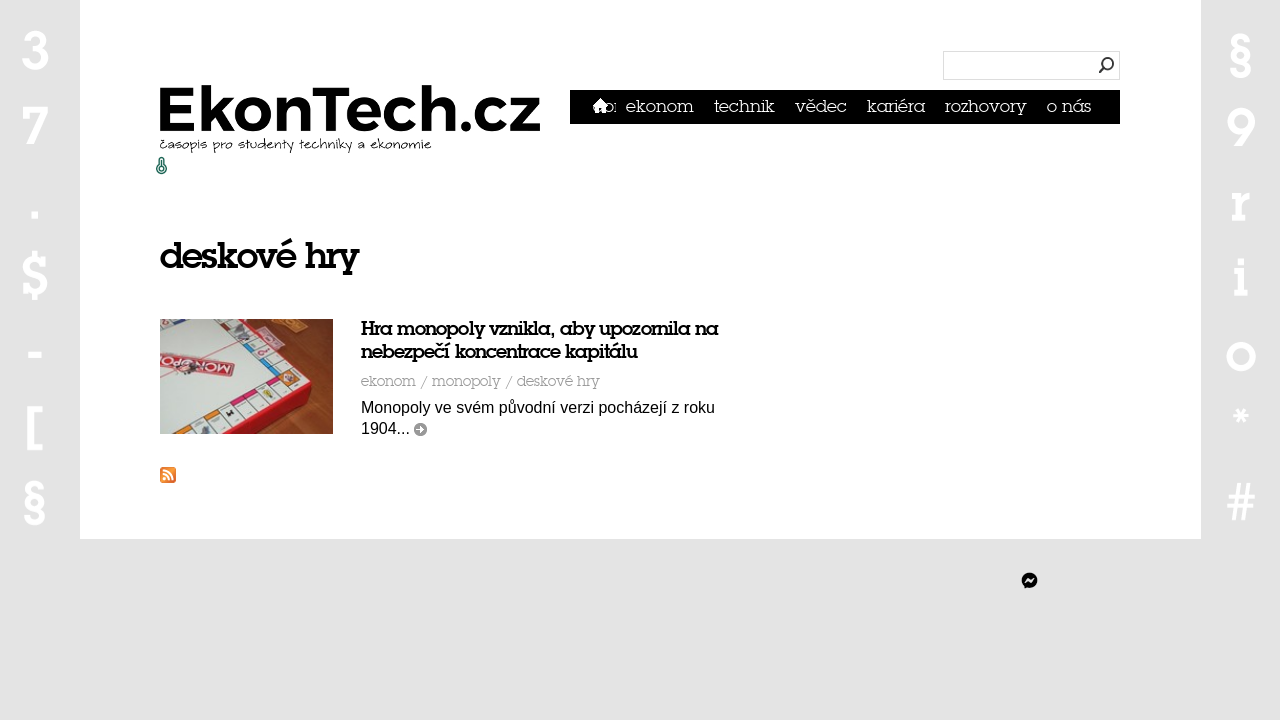 This screenshot has width=1280, height=720. I want to click on open facebook messenger, so click(1029, 580).